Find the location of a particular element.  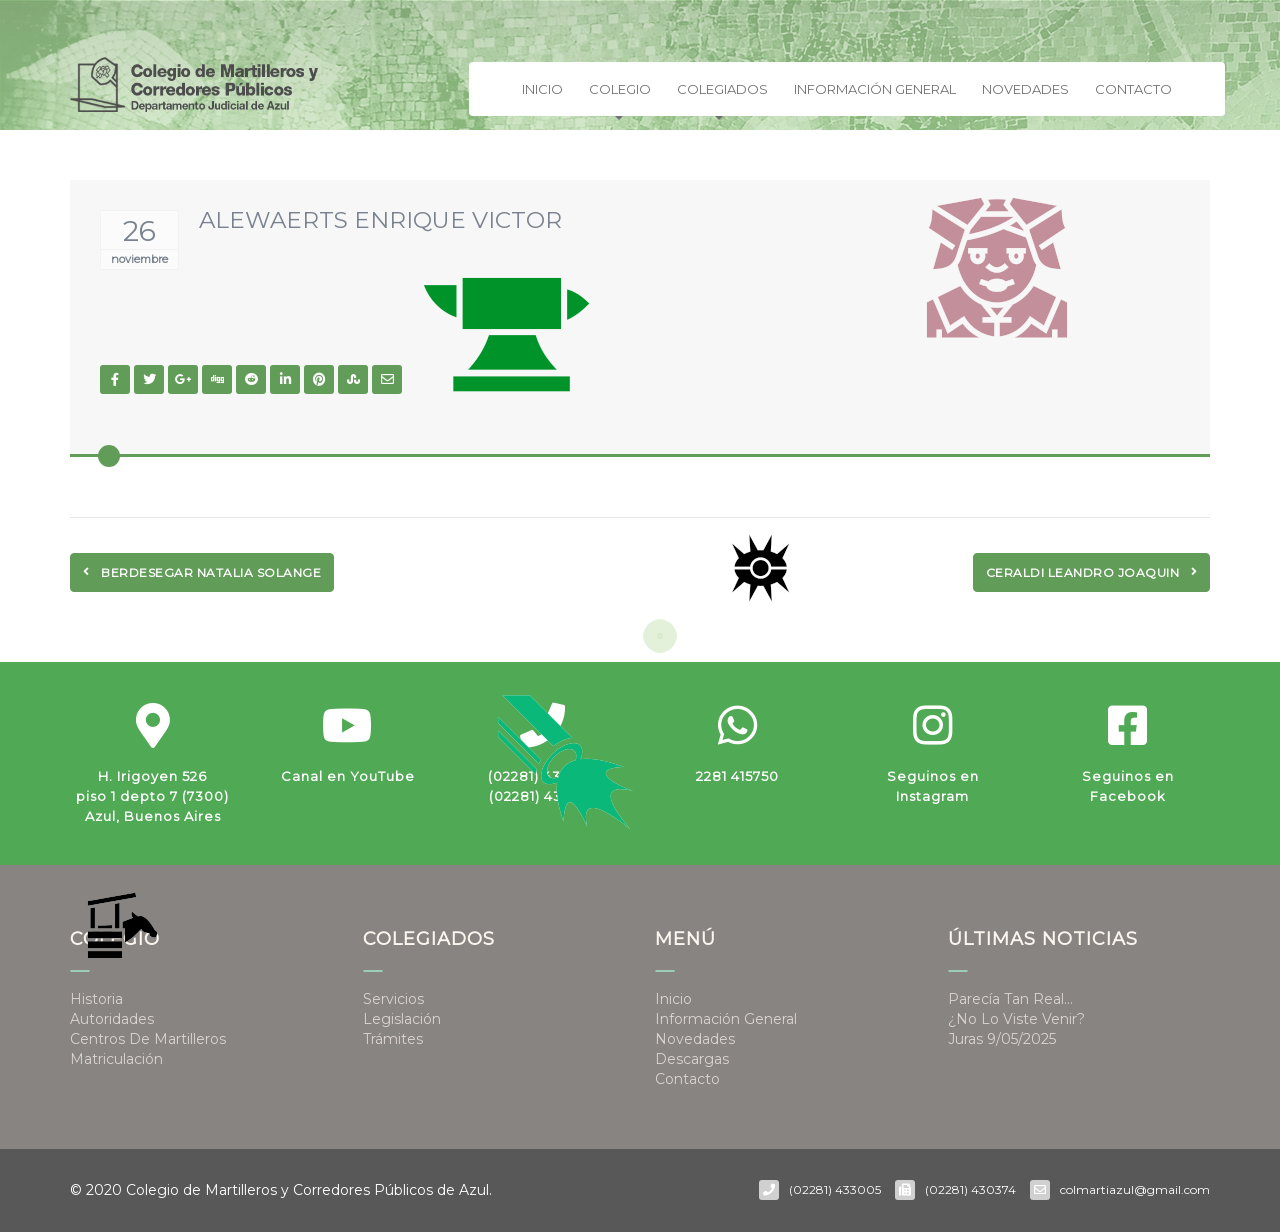

access crafting or blacksmith features is located at coordinates (506, 326).